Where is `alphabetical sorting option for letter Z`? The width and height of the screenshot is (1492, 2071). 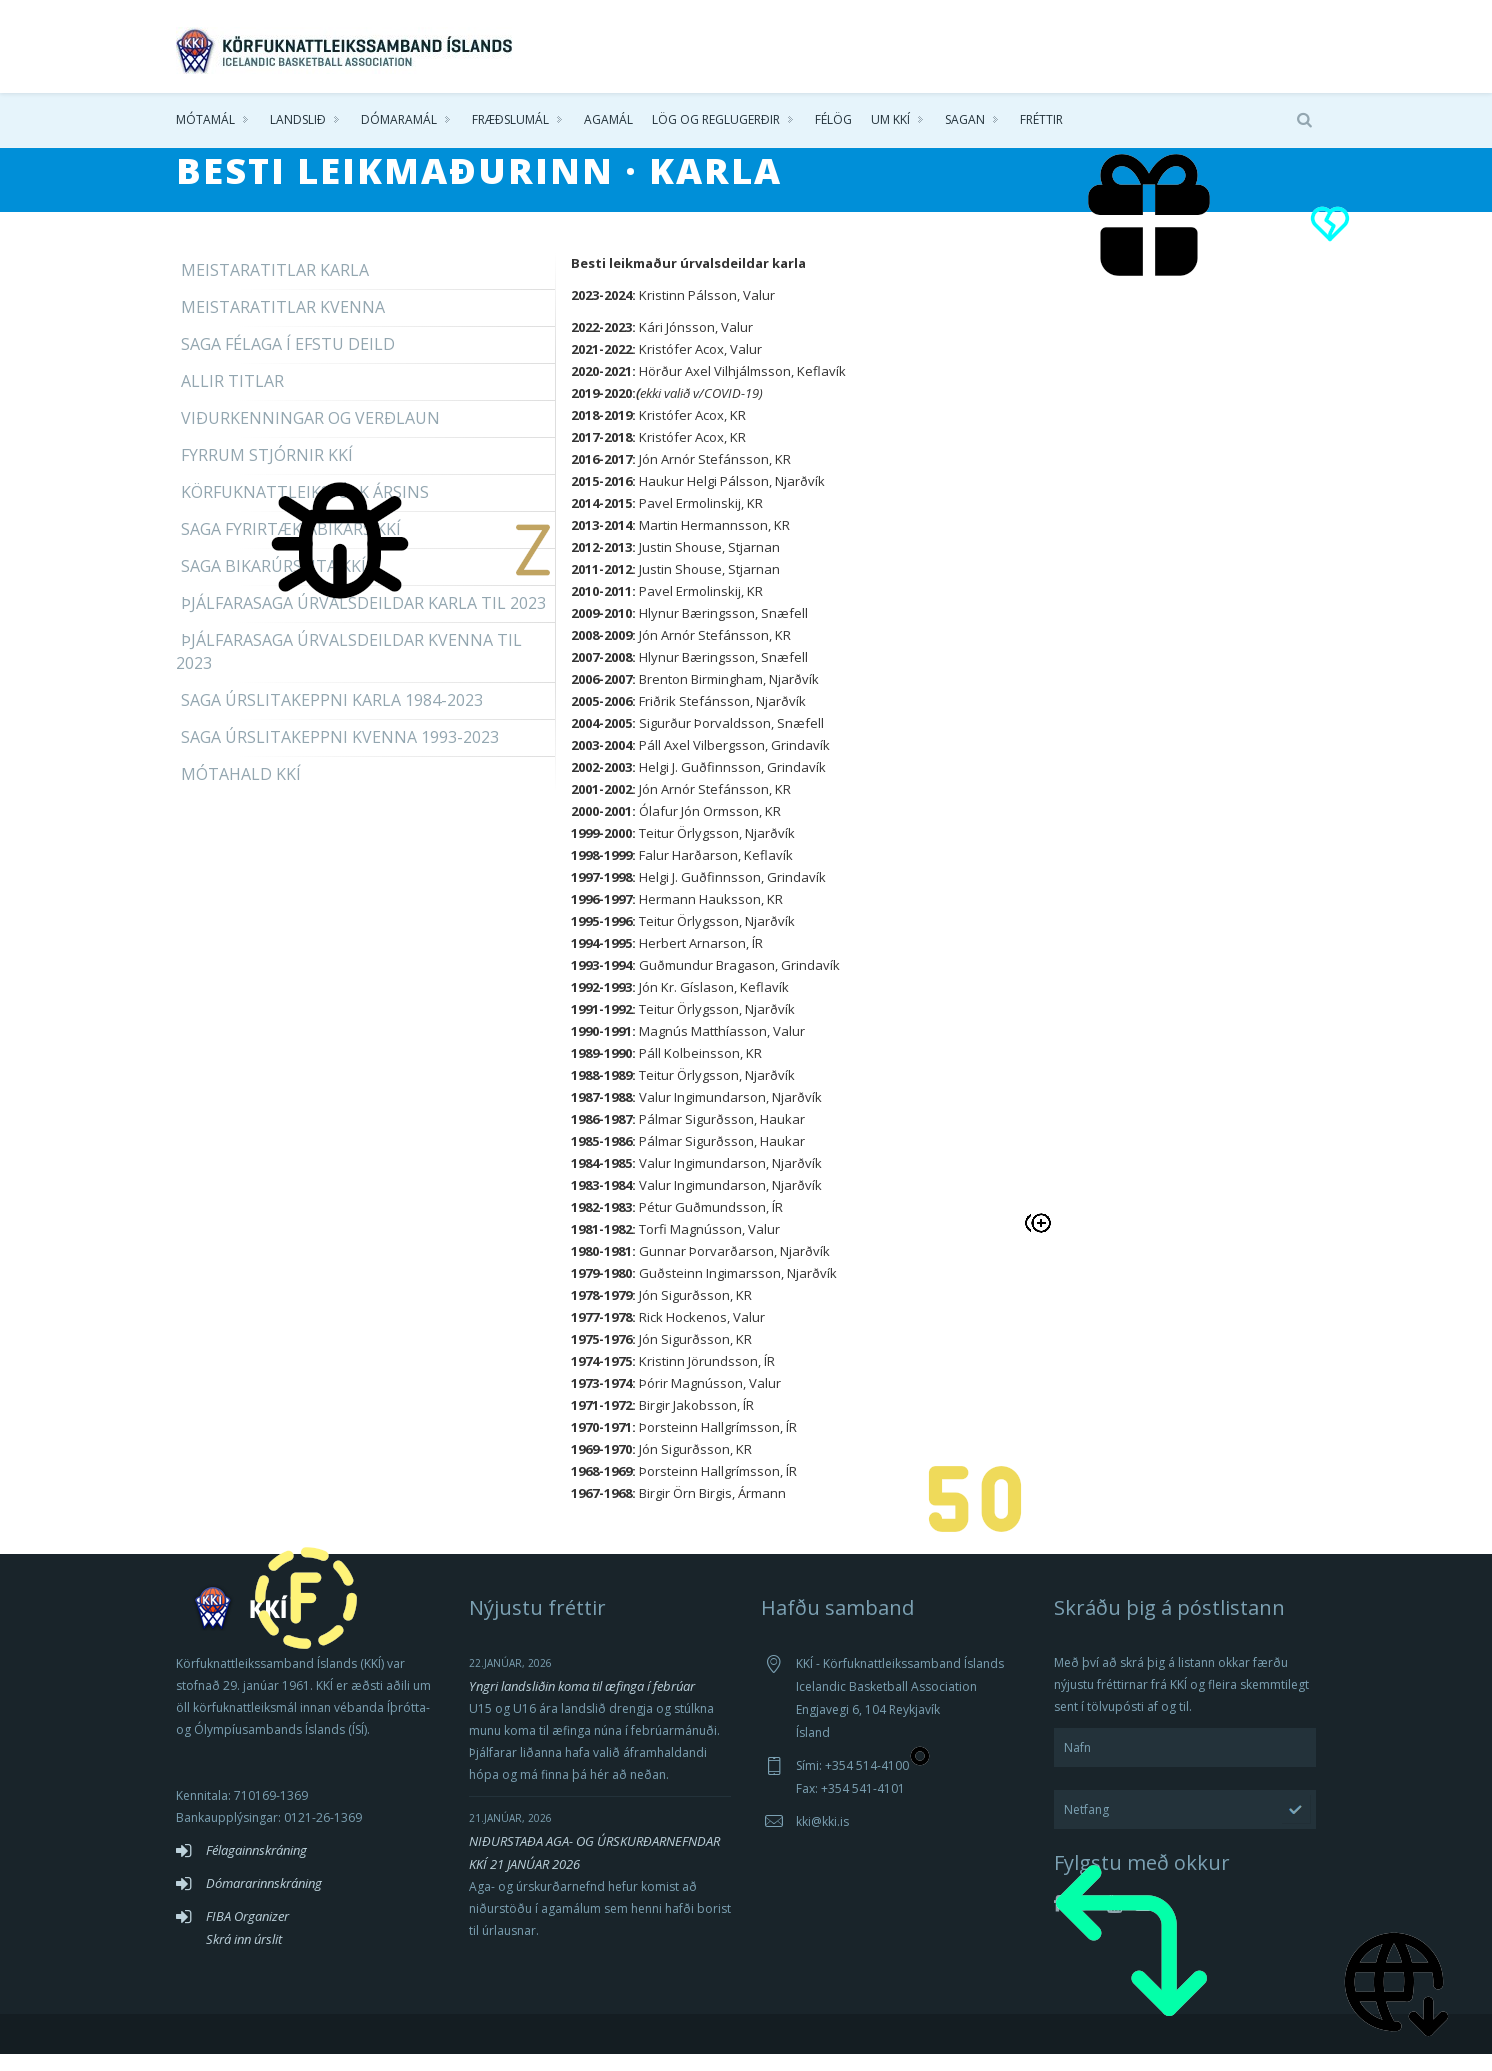
alphabetical sorting option for letter Z is located at coordinates (533, 550).